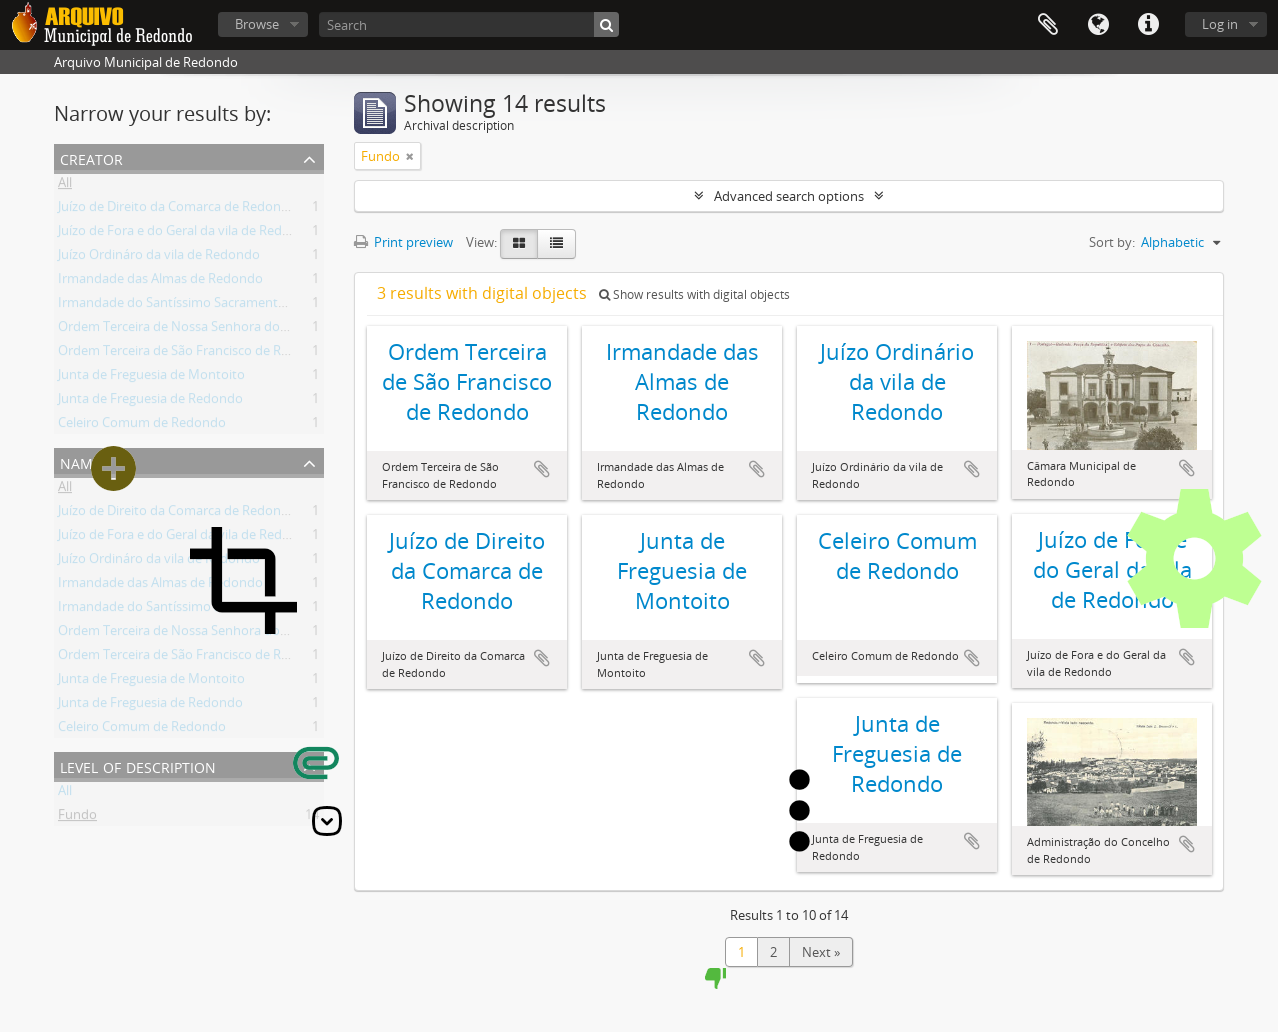 The image size is (1278, 1032). What do you see at coordinates (1194, 558) in the screenshot?
I see `access settings` at bounding box center [1194, 558].